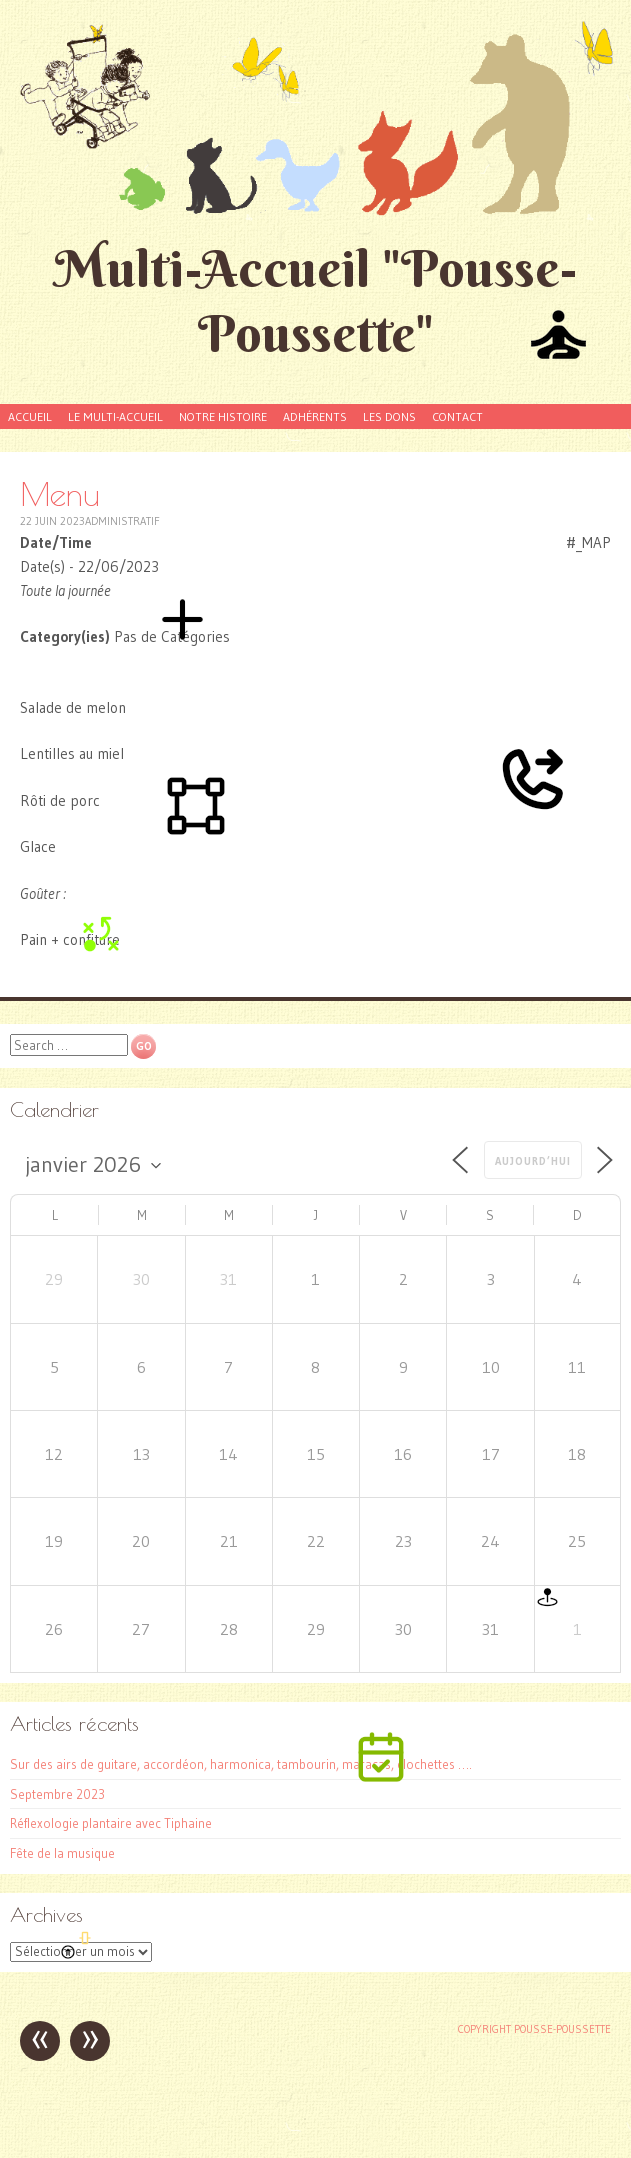 This screenshot has width=631, height=2158. What do you see at coordinates (85, 1938) in the screenshot?
I see `center align object vertically` at bounding box center [85, 1938].